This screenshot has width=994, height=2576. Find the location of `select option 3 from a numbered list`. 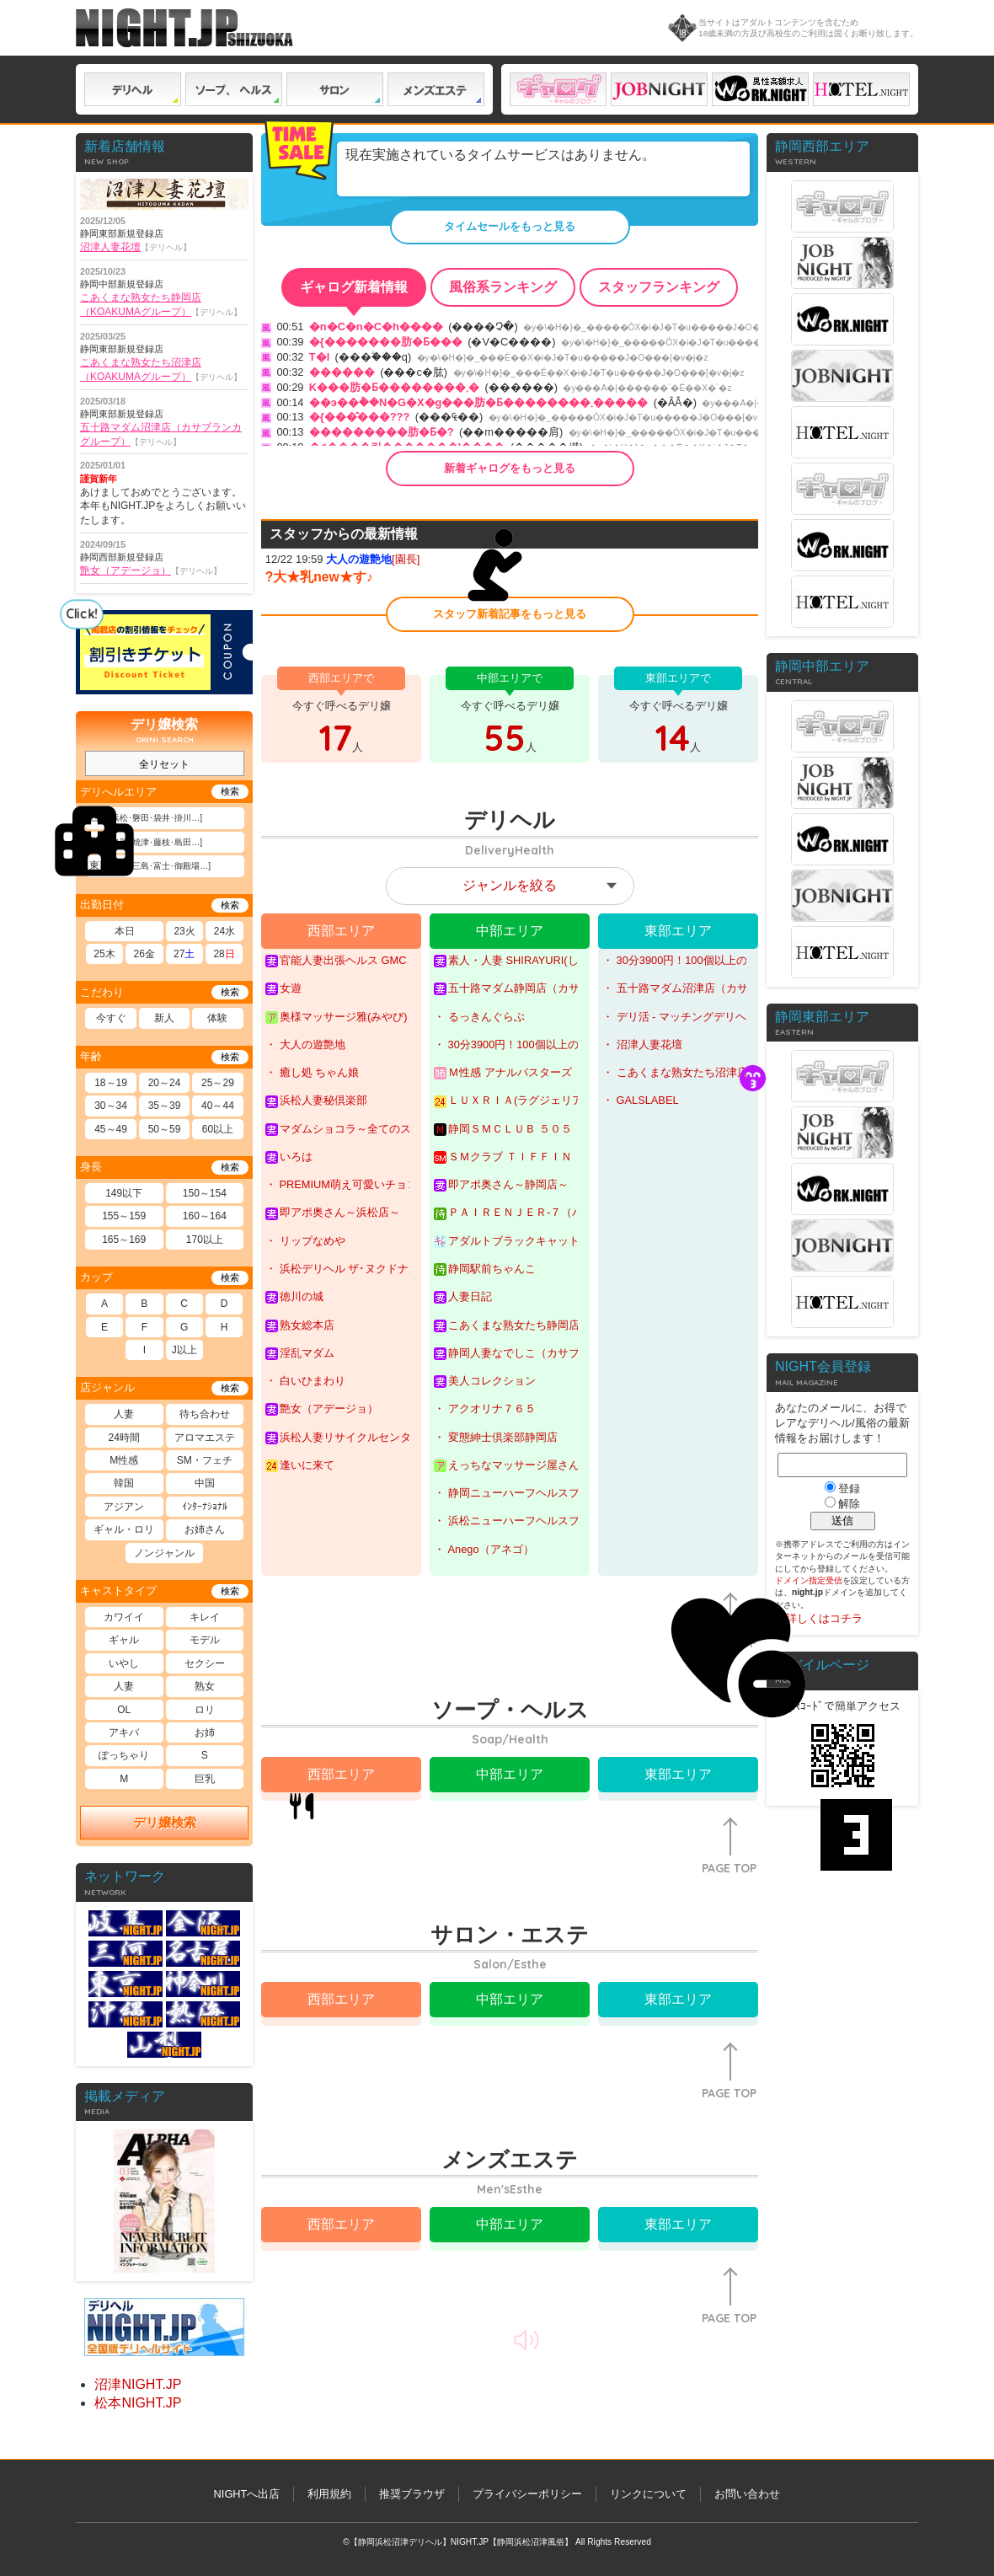

select option 3 from a numbered list is located at coordinates (856, 1834).